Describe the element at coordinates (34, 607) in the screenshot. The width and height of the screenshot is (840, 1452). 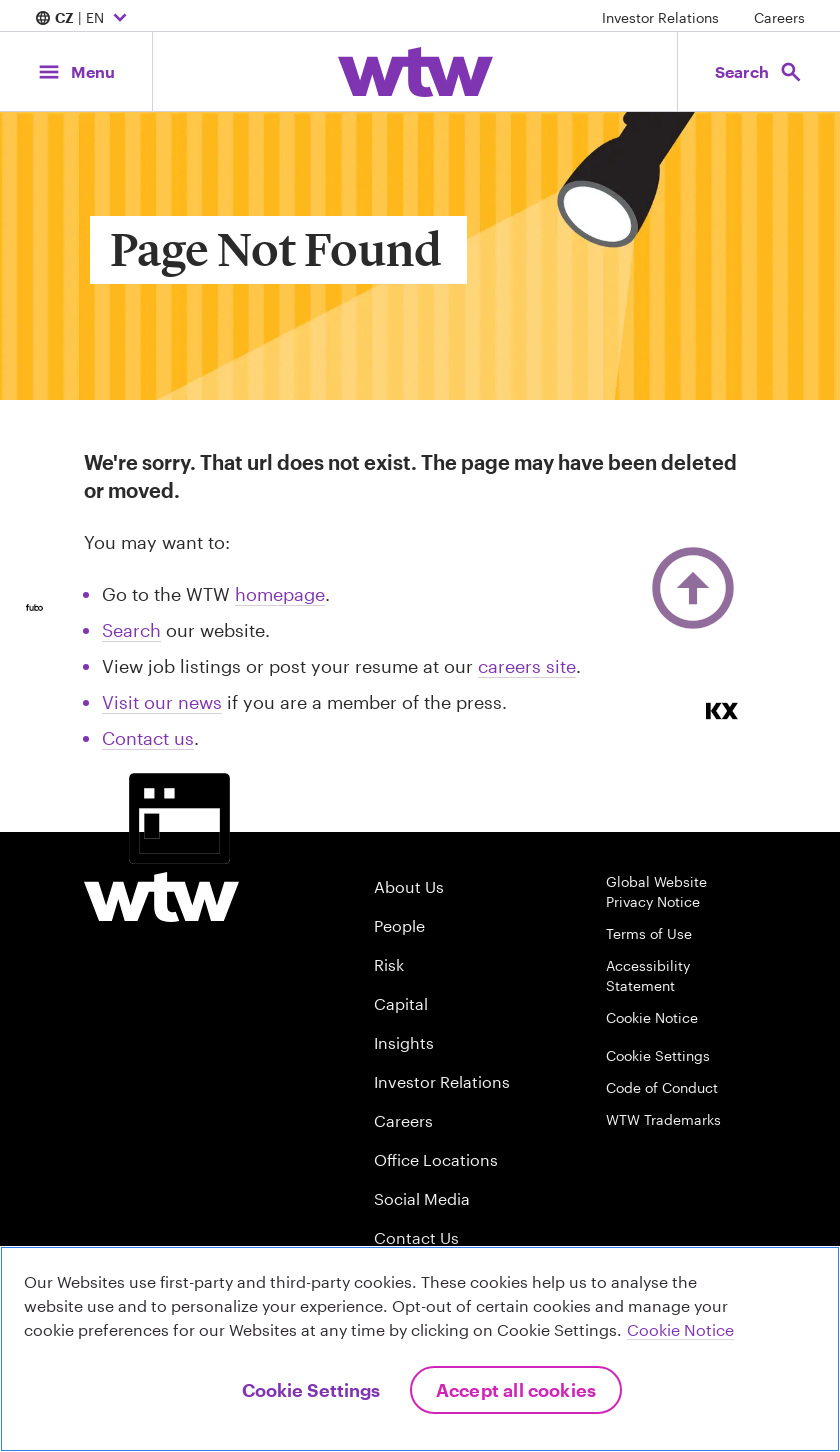
I see `open the fuboTV streaming app` at that location.